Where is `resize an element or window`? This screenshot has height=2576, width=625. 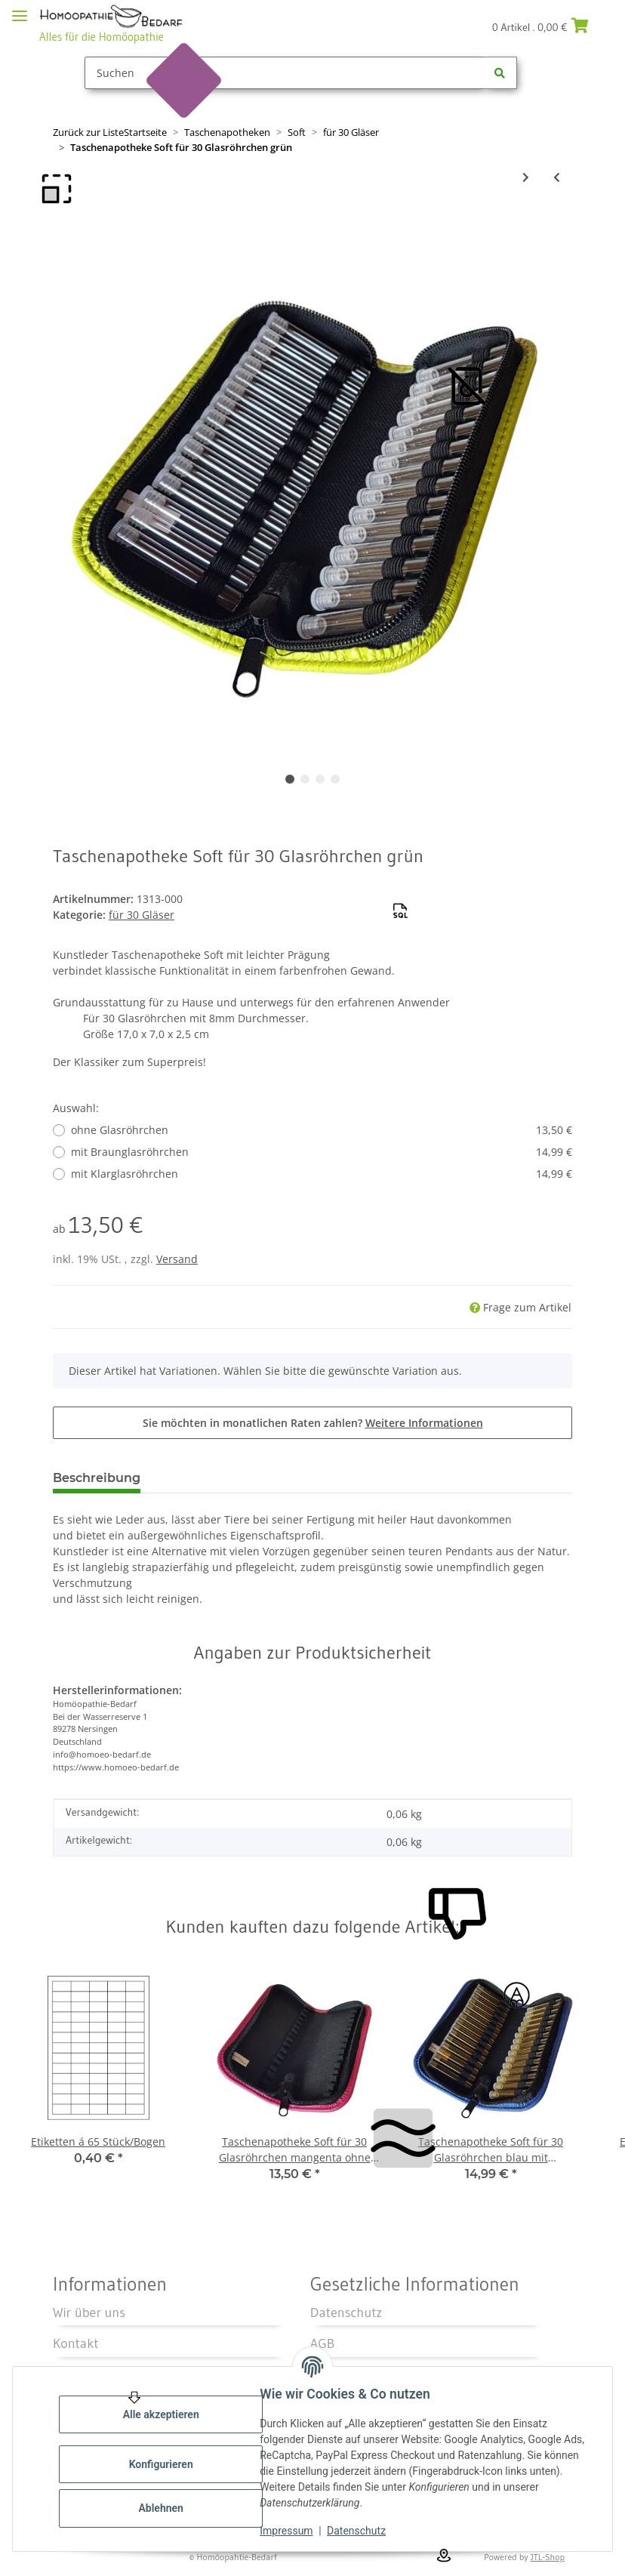 resize an element or window is located at coordinates (57, 189).